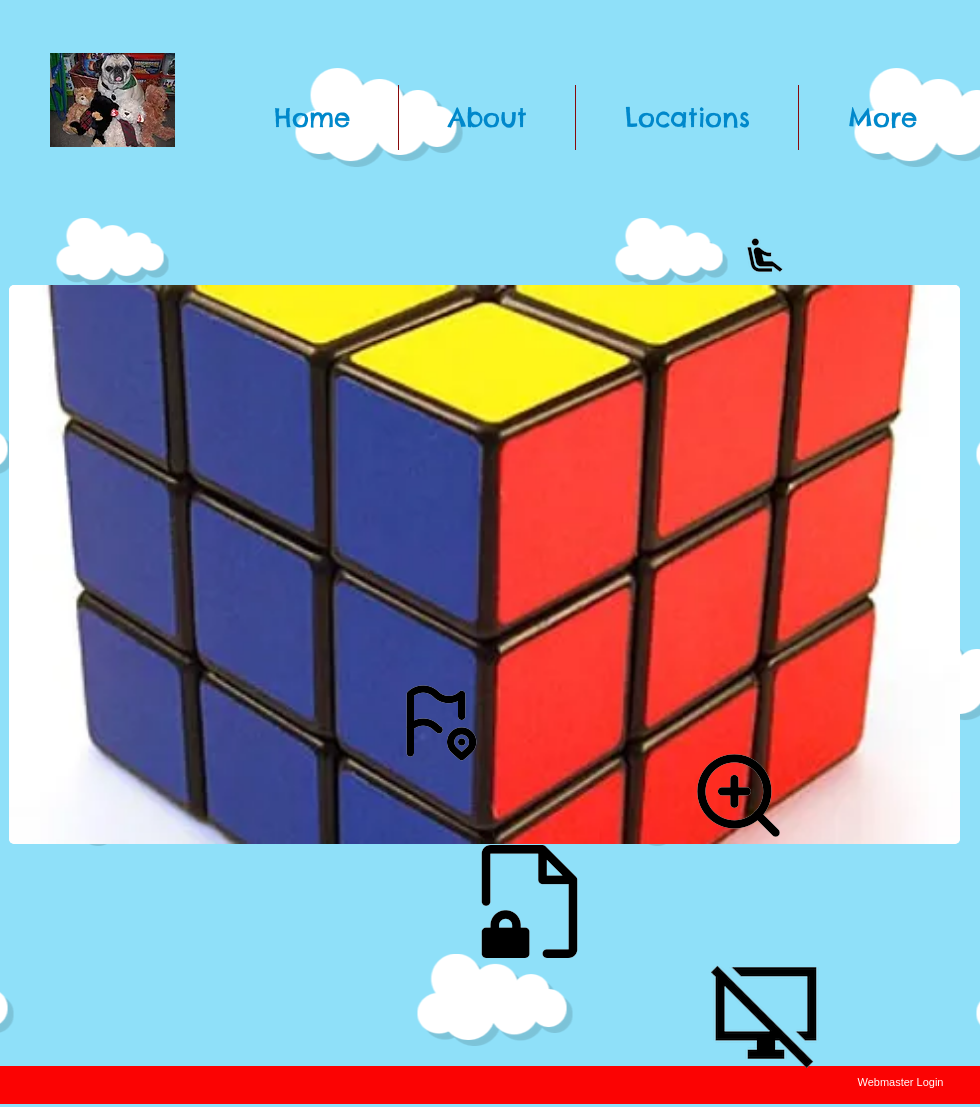  I want to click on desktop access is currently disabled, so click(766, 1013).